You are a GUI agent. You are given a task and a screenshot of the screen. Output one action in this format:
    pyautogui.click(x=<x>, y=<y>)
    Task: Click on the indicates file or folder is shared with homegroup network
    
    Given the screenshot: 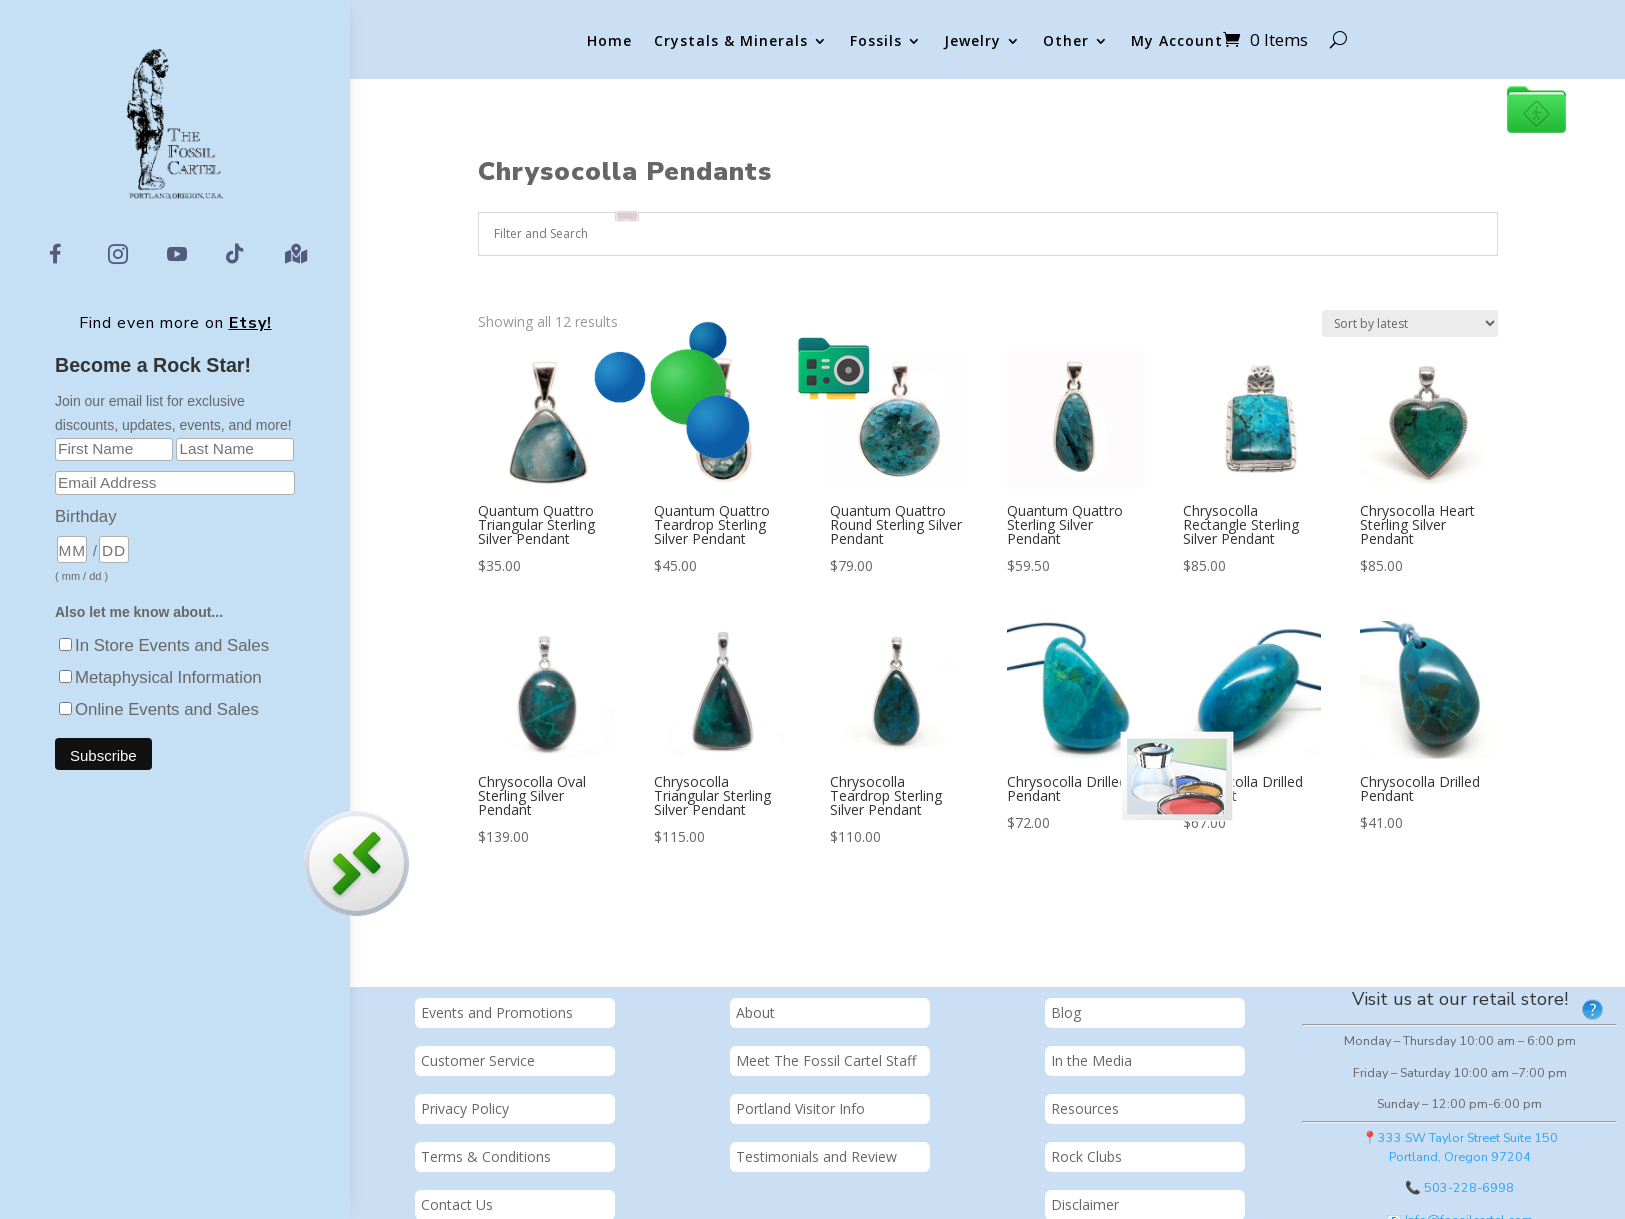 What is the action you would take?
    pyautogui.click(x=672, y=392)
    